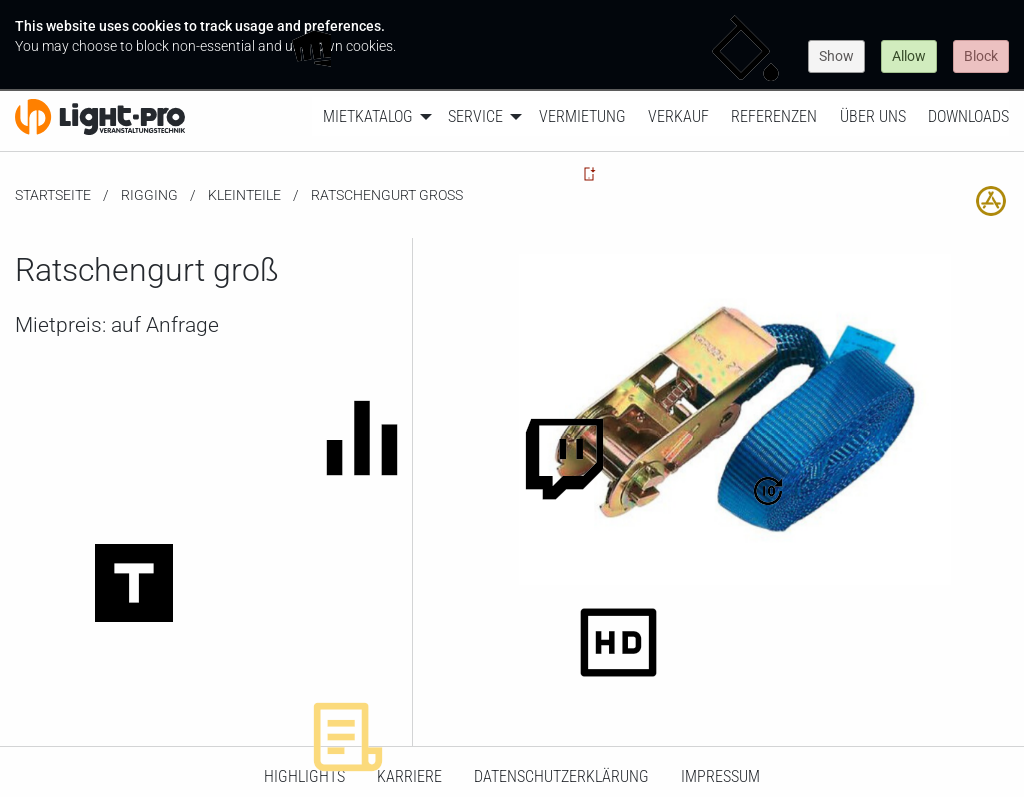 This screenshot has width=1024, height=797. What do you see at coordinates (564, 457) in the screenshot?
I see `open the Twitch app` at bounding box center [564, 457].